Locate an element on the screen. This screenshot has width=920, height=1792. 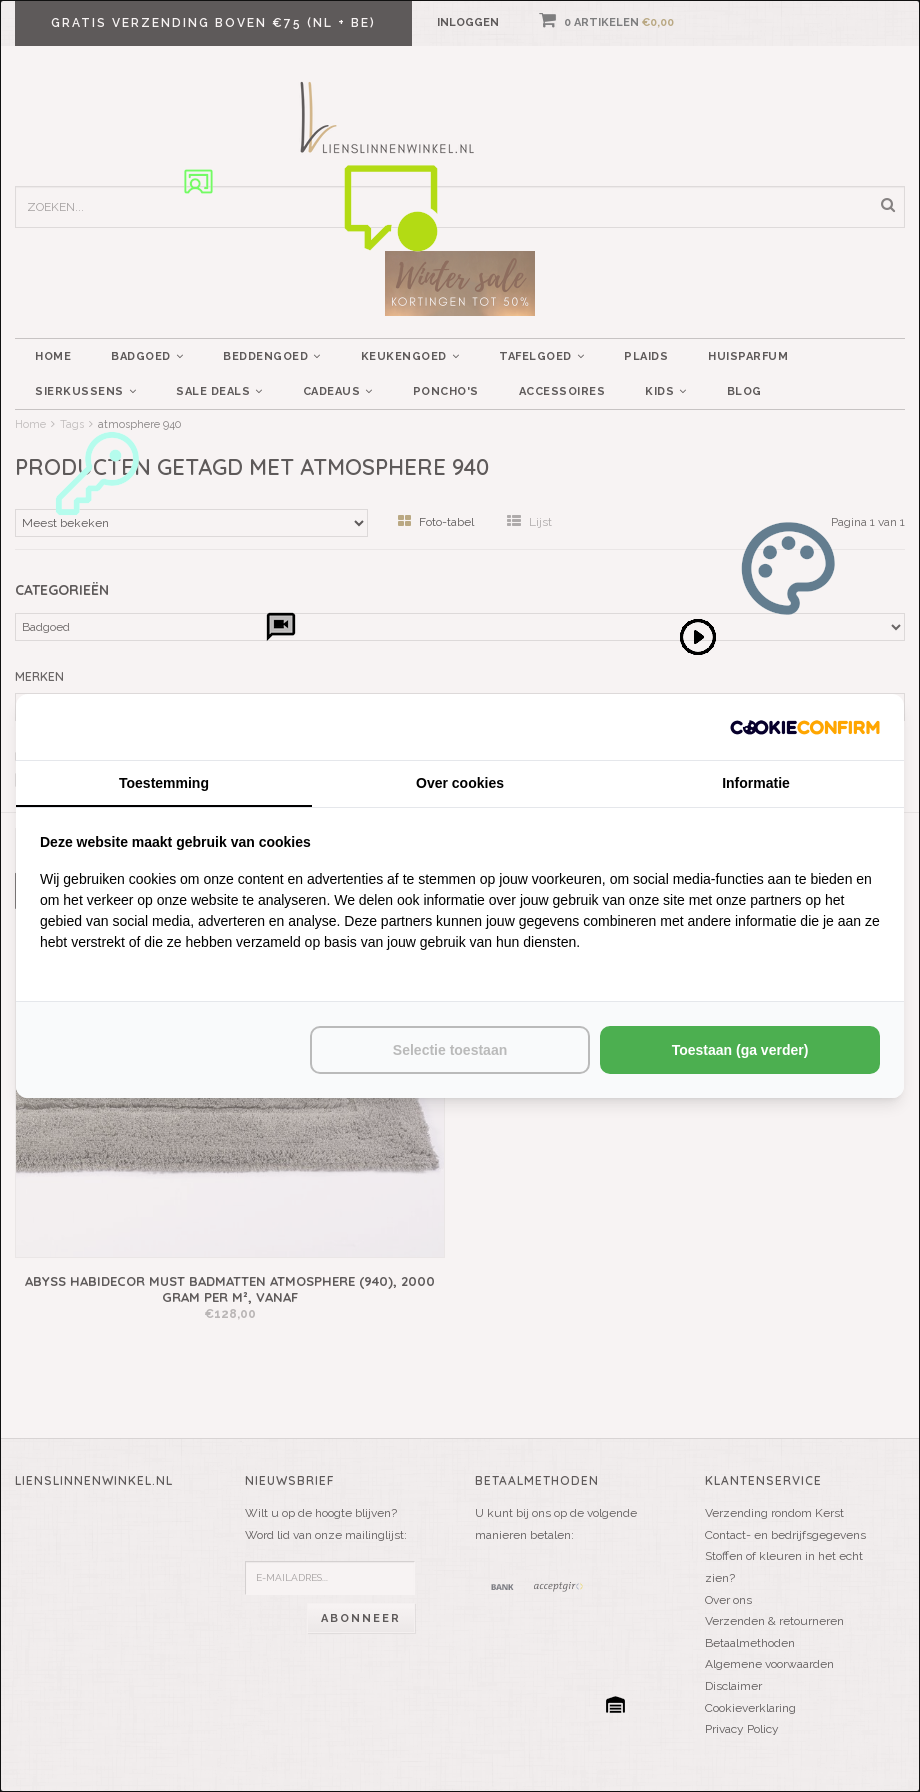
customize theme or color settings is located at coordinates (788, 568).